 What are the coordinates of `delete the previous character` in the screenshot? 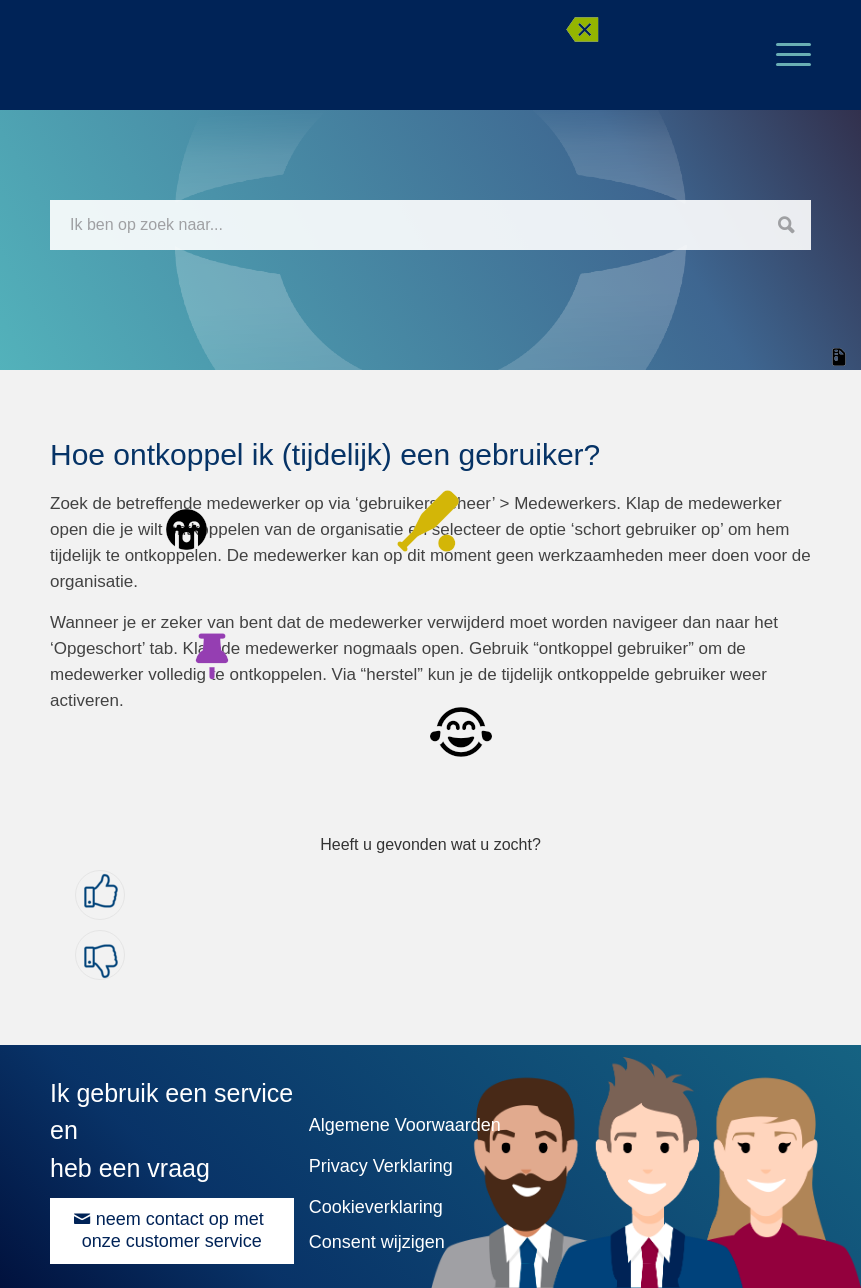 It's located at (583, 29).